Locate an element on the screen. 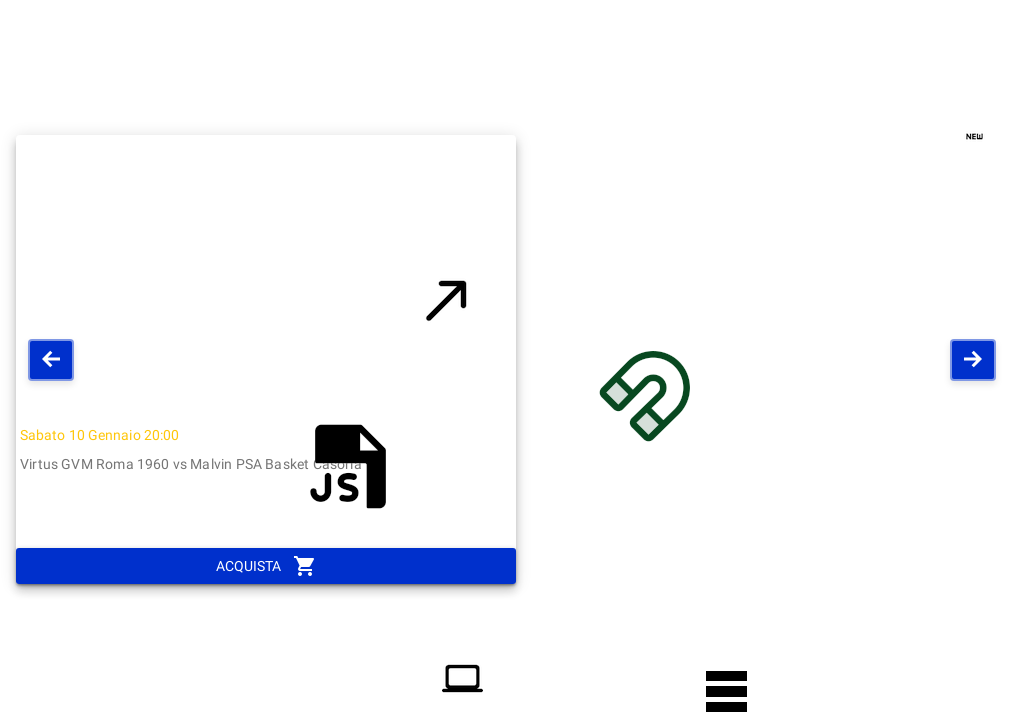 The height and width of the screenshot is (720, 1024). access laptop or computer settings is located at coordinates (462, 678).